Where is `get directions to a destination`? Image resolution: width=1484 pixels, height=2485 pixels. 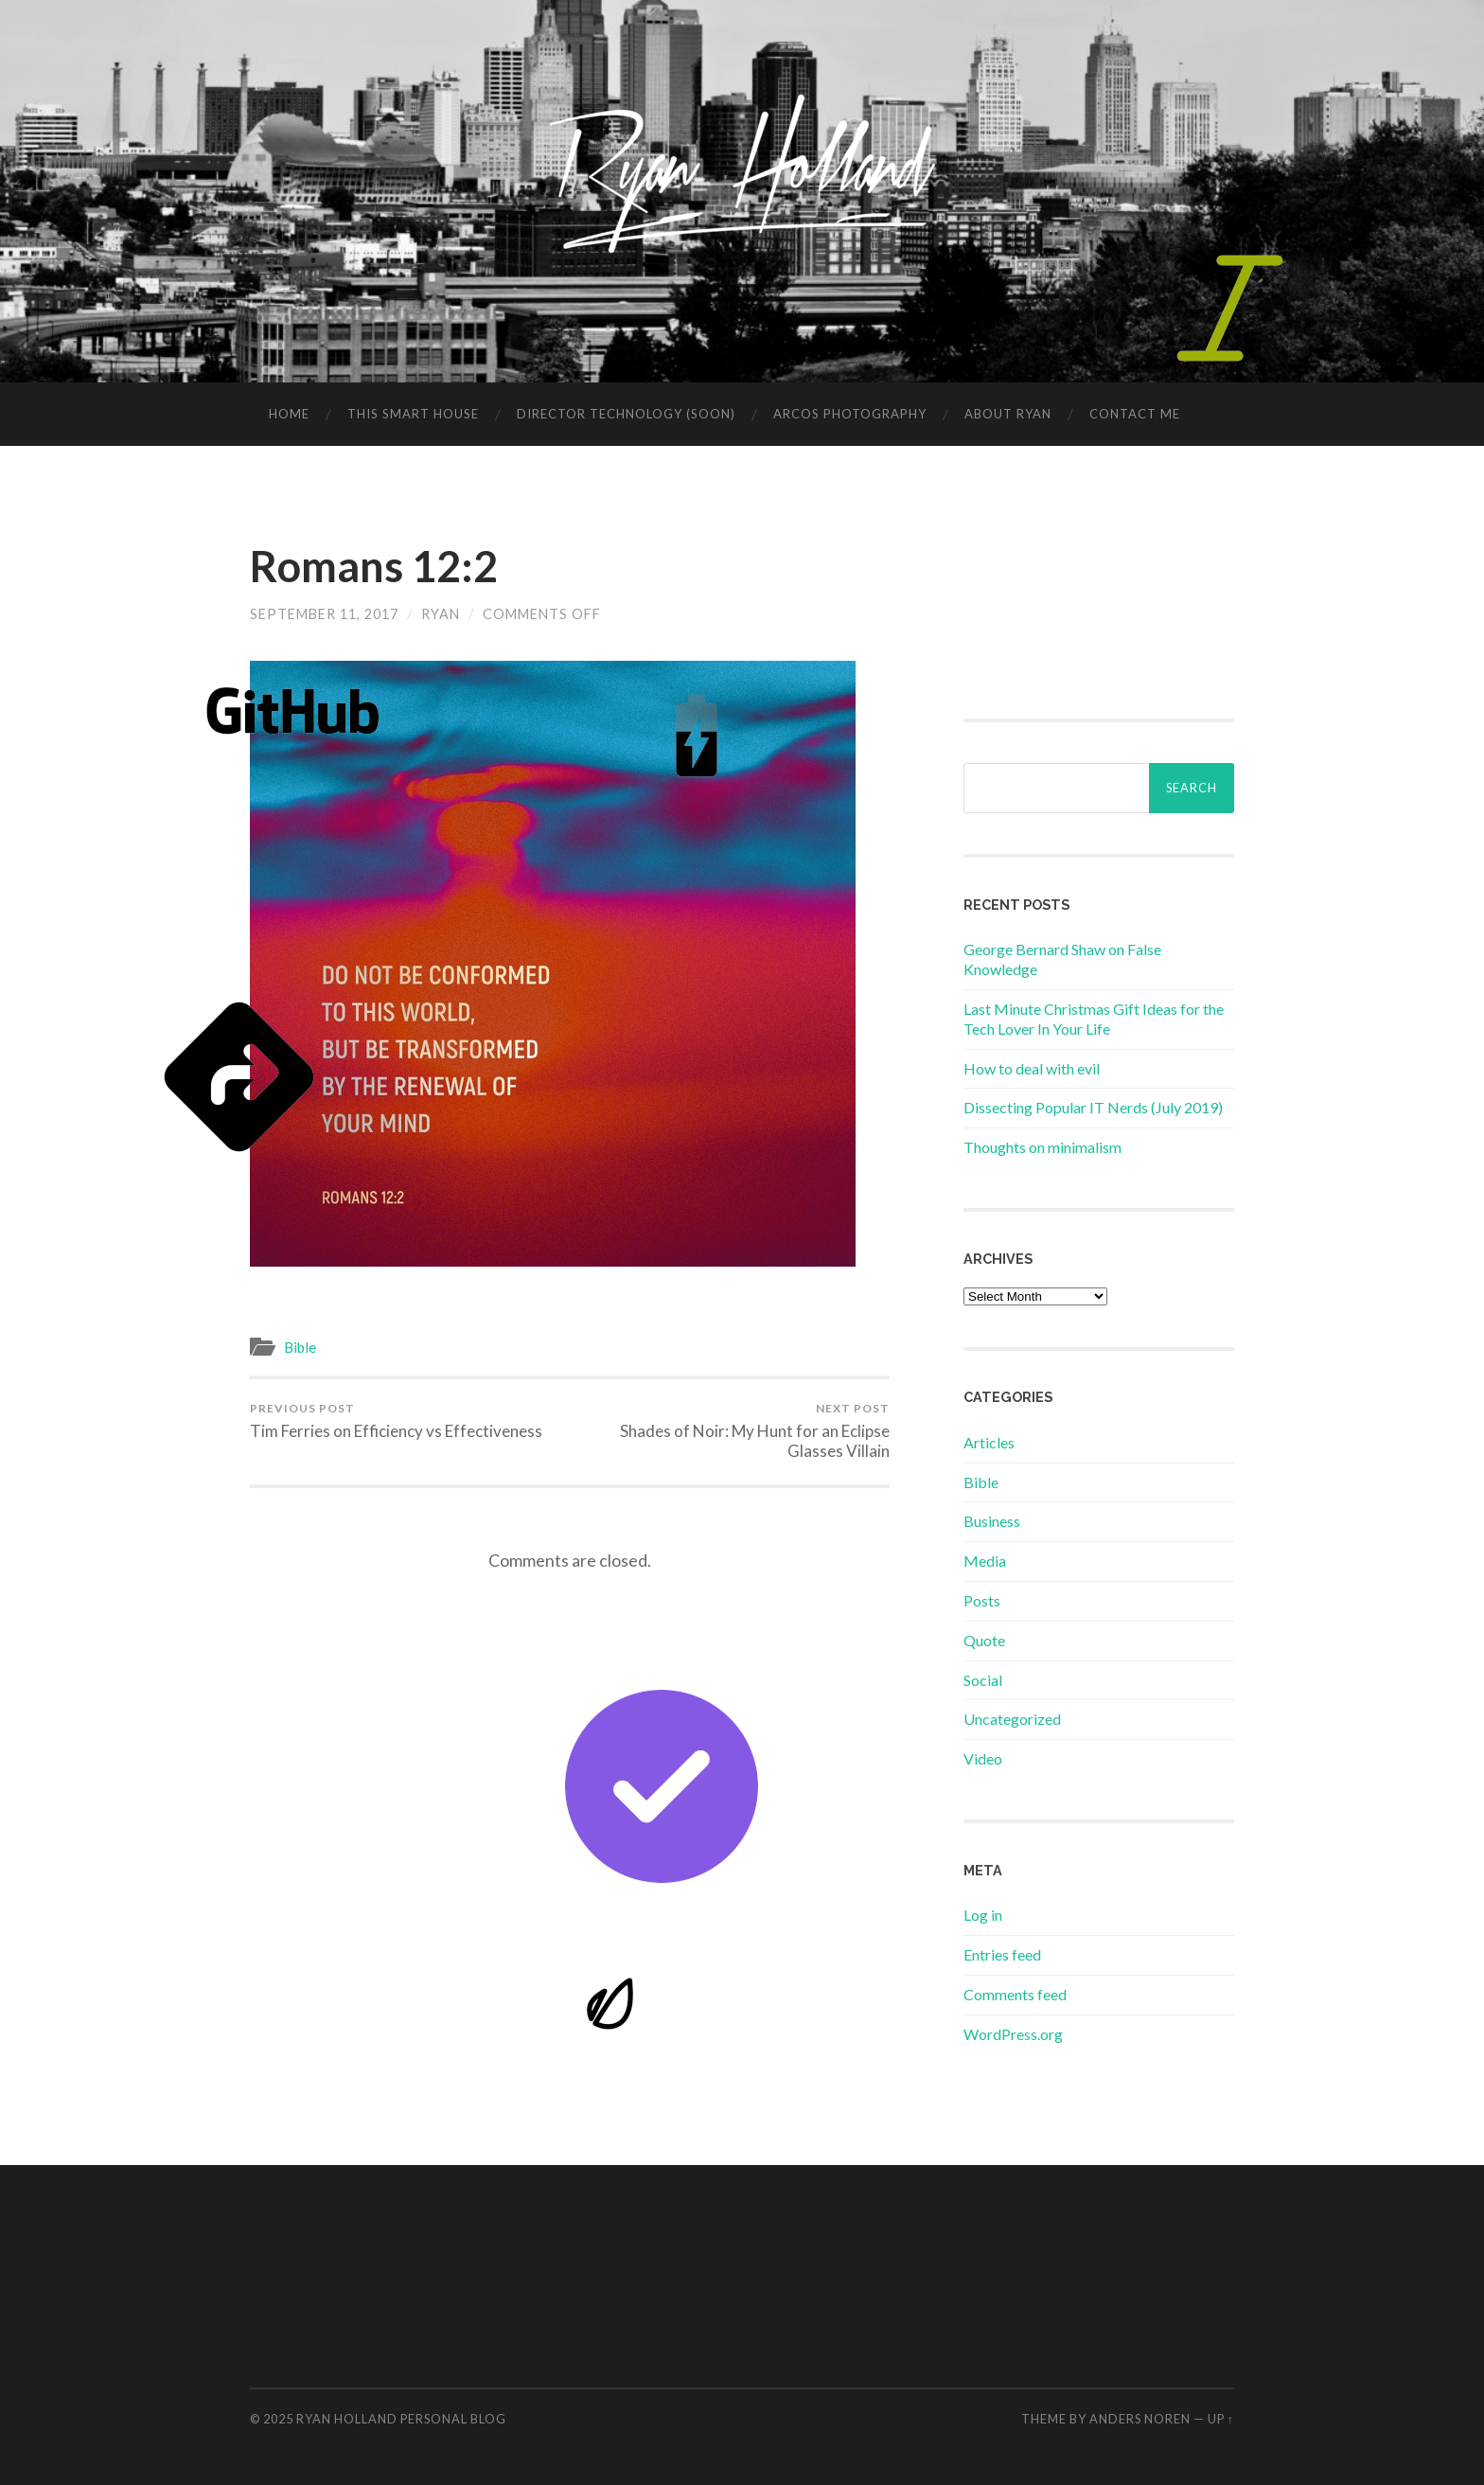
get directions to a destination is located at coordinates (238, 1076).